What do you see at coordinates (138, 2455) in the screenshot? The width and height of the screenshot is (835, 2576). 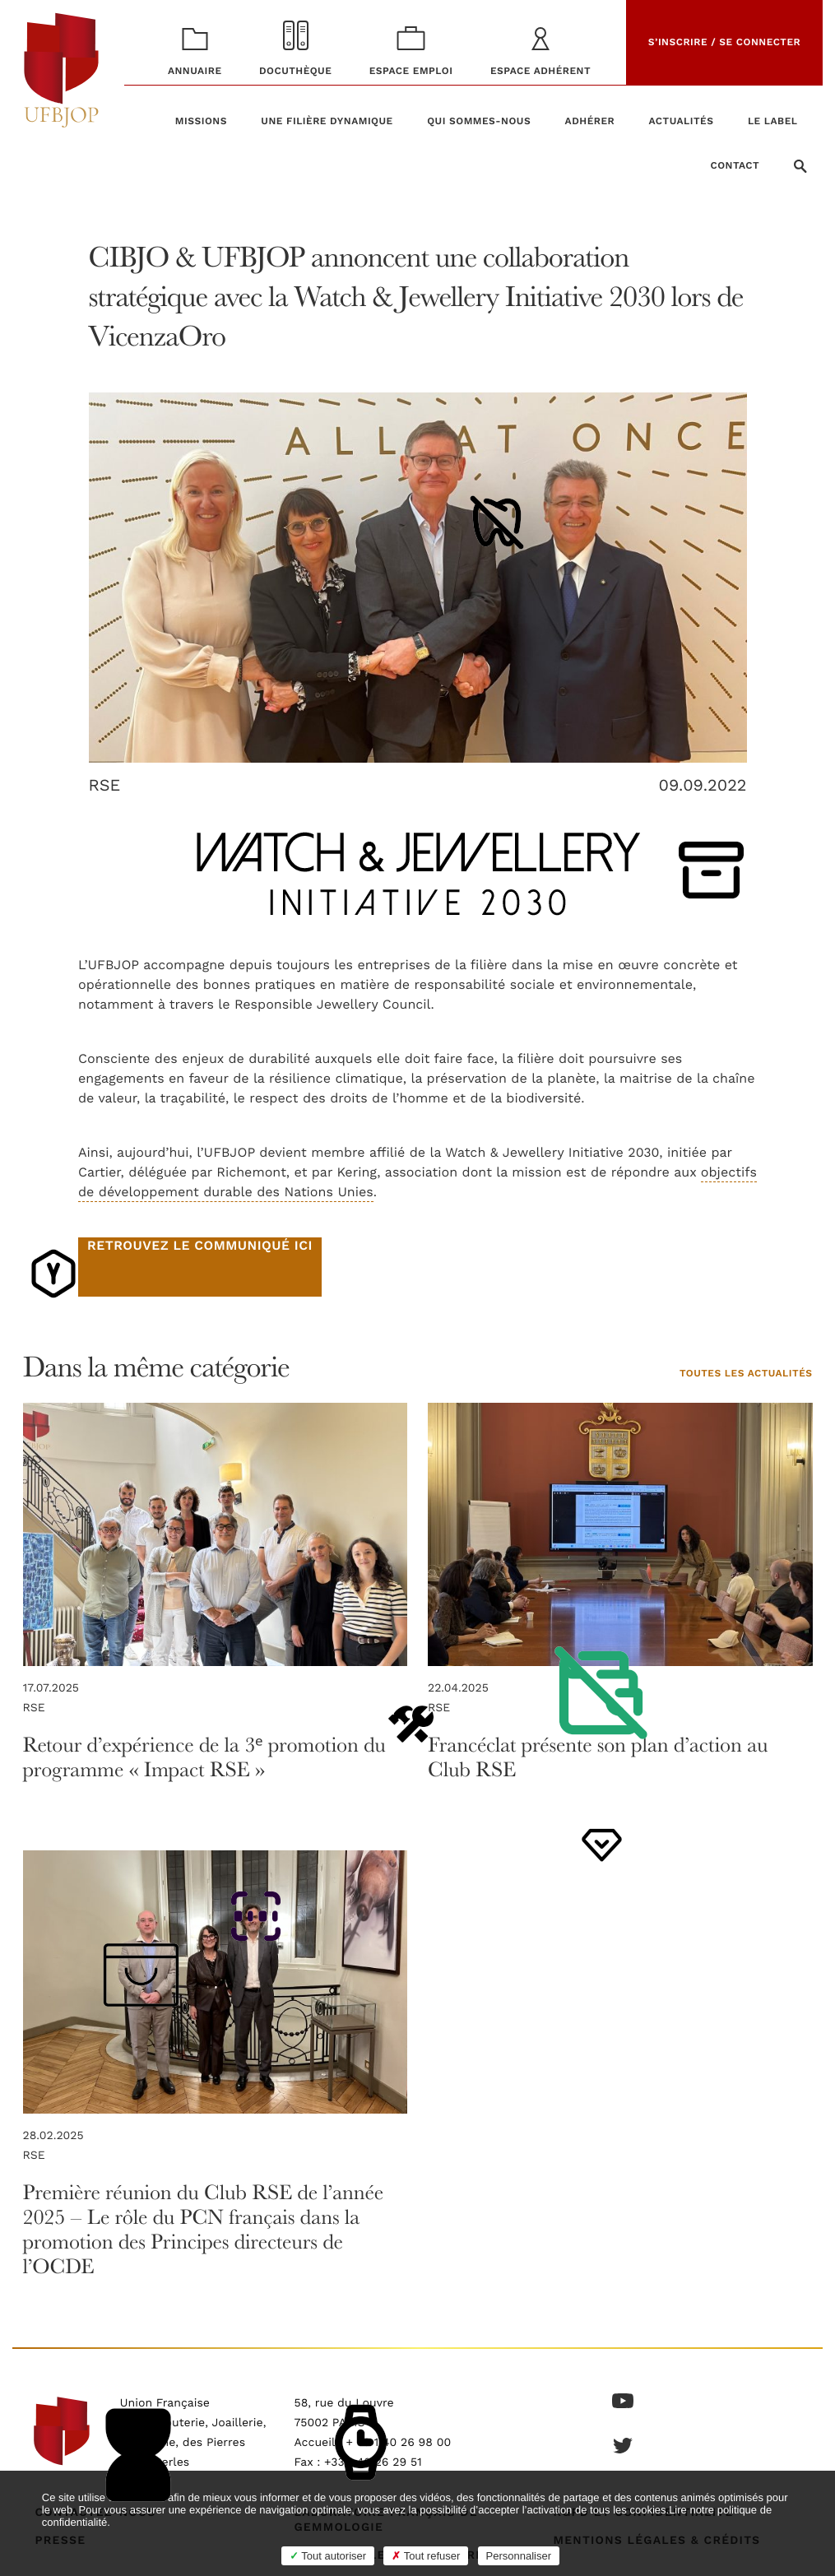 I see `indicates loading or processing in progress` at bounding box center [138, 2455].